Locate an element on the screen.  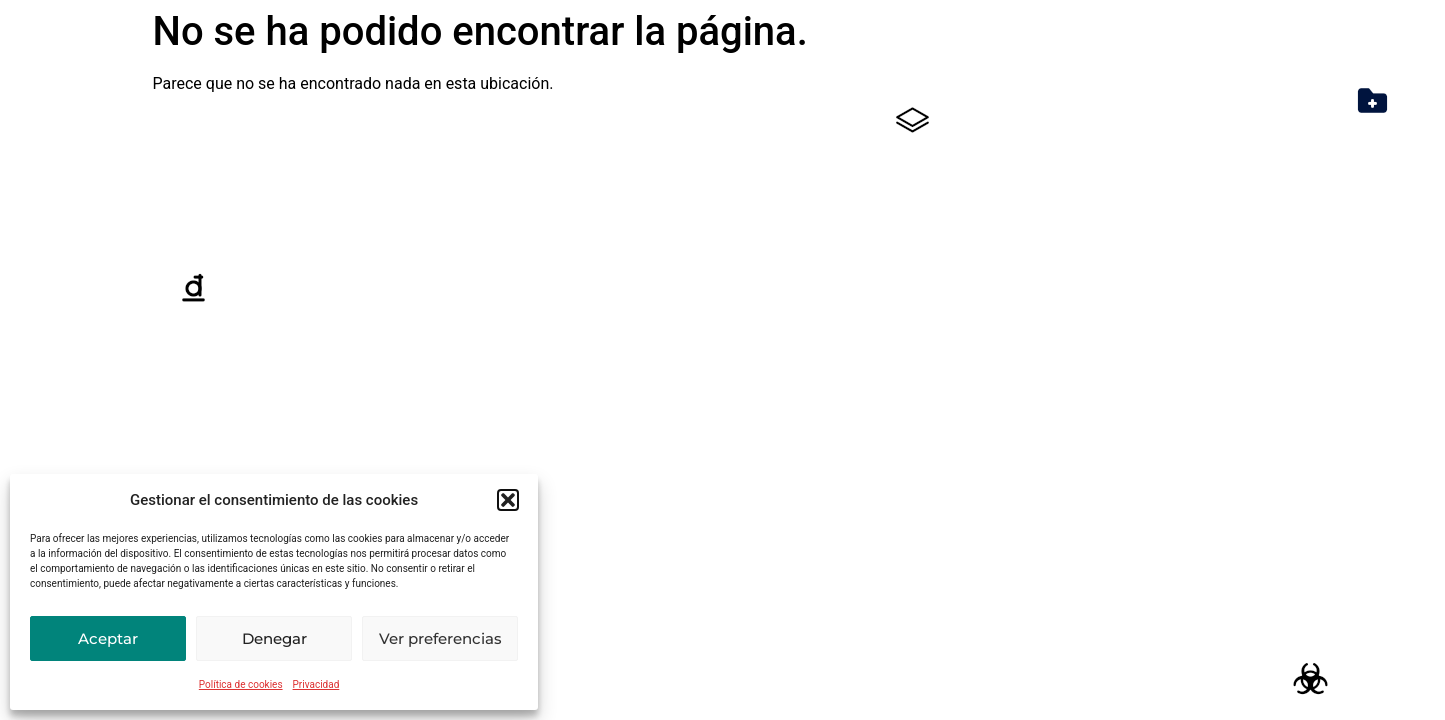
indicates Vietnamese dong currency is located at coordinates (193, 288).